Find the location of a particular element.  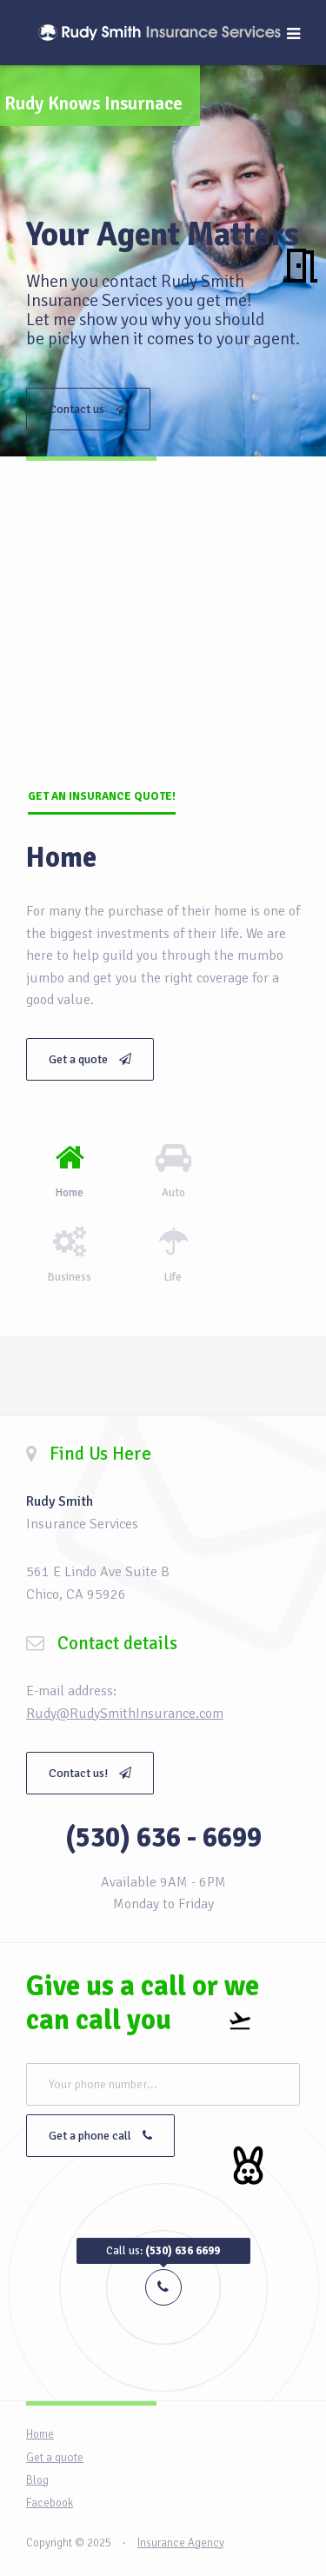

access pet or animal-related features is located at coordinates (248, 2166).